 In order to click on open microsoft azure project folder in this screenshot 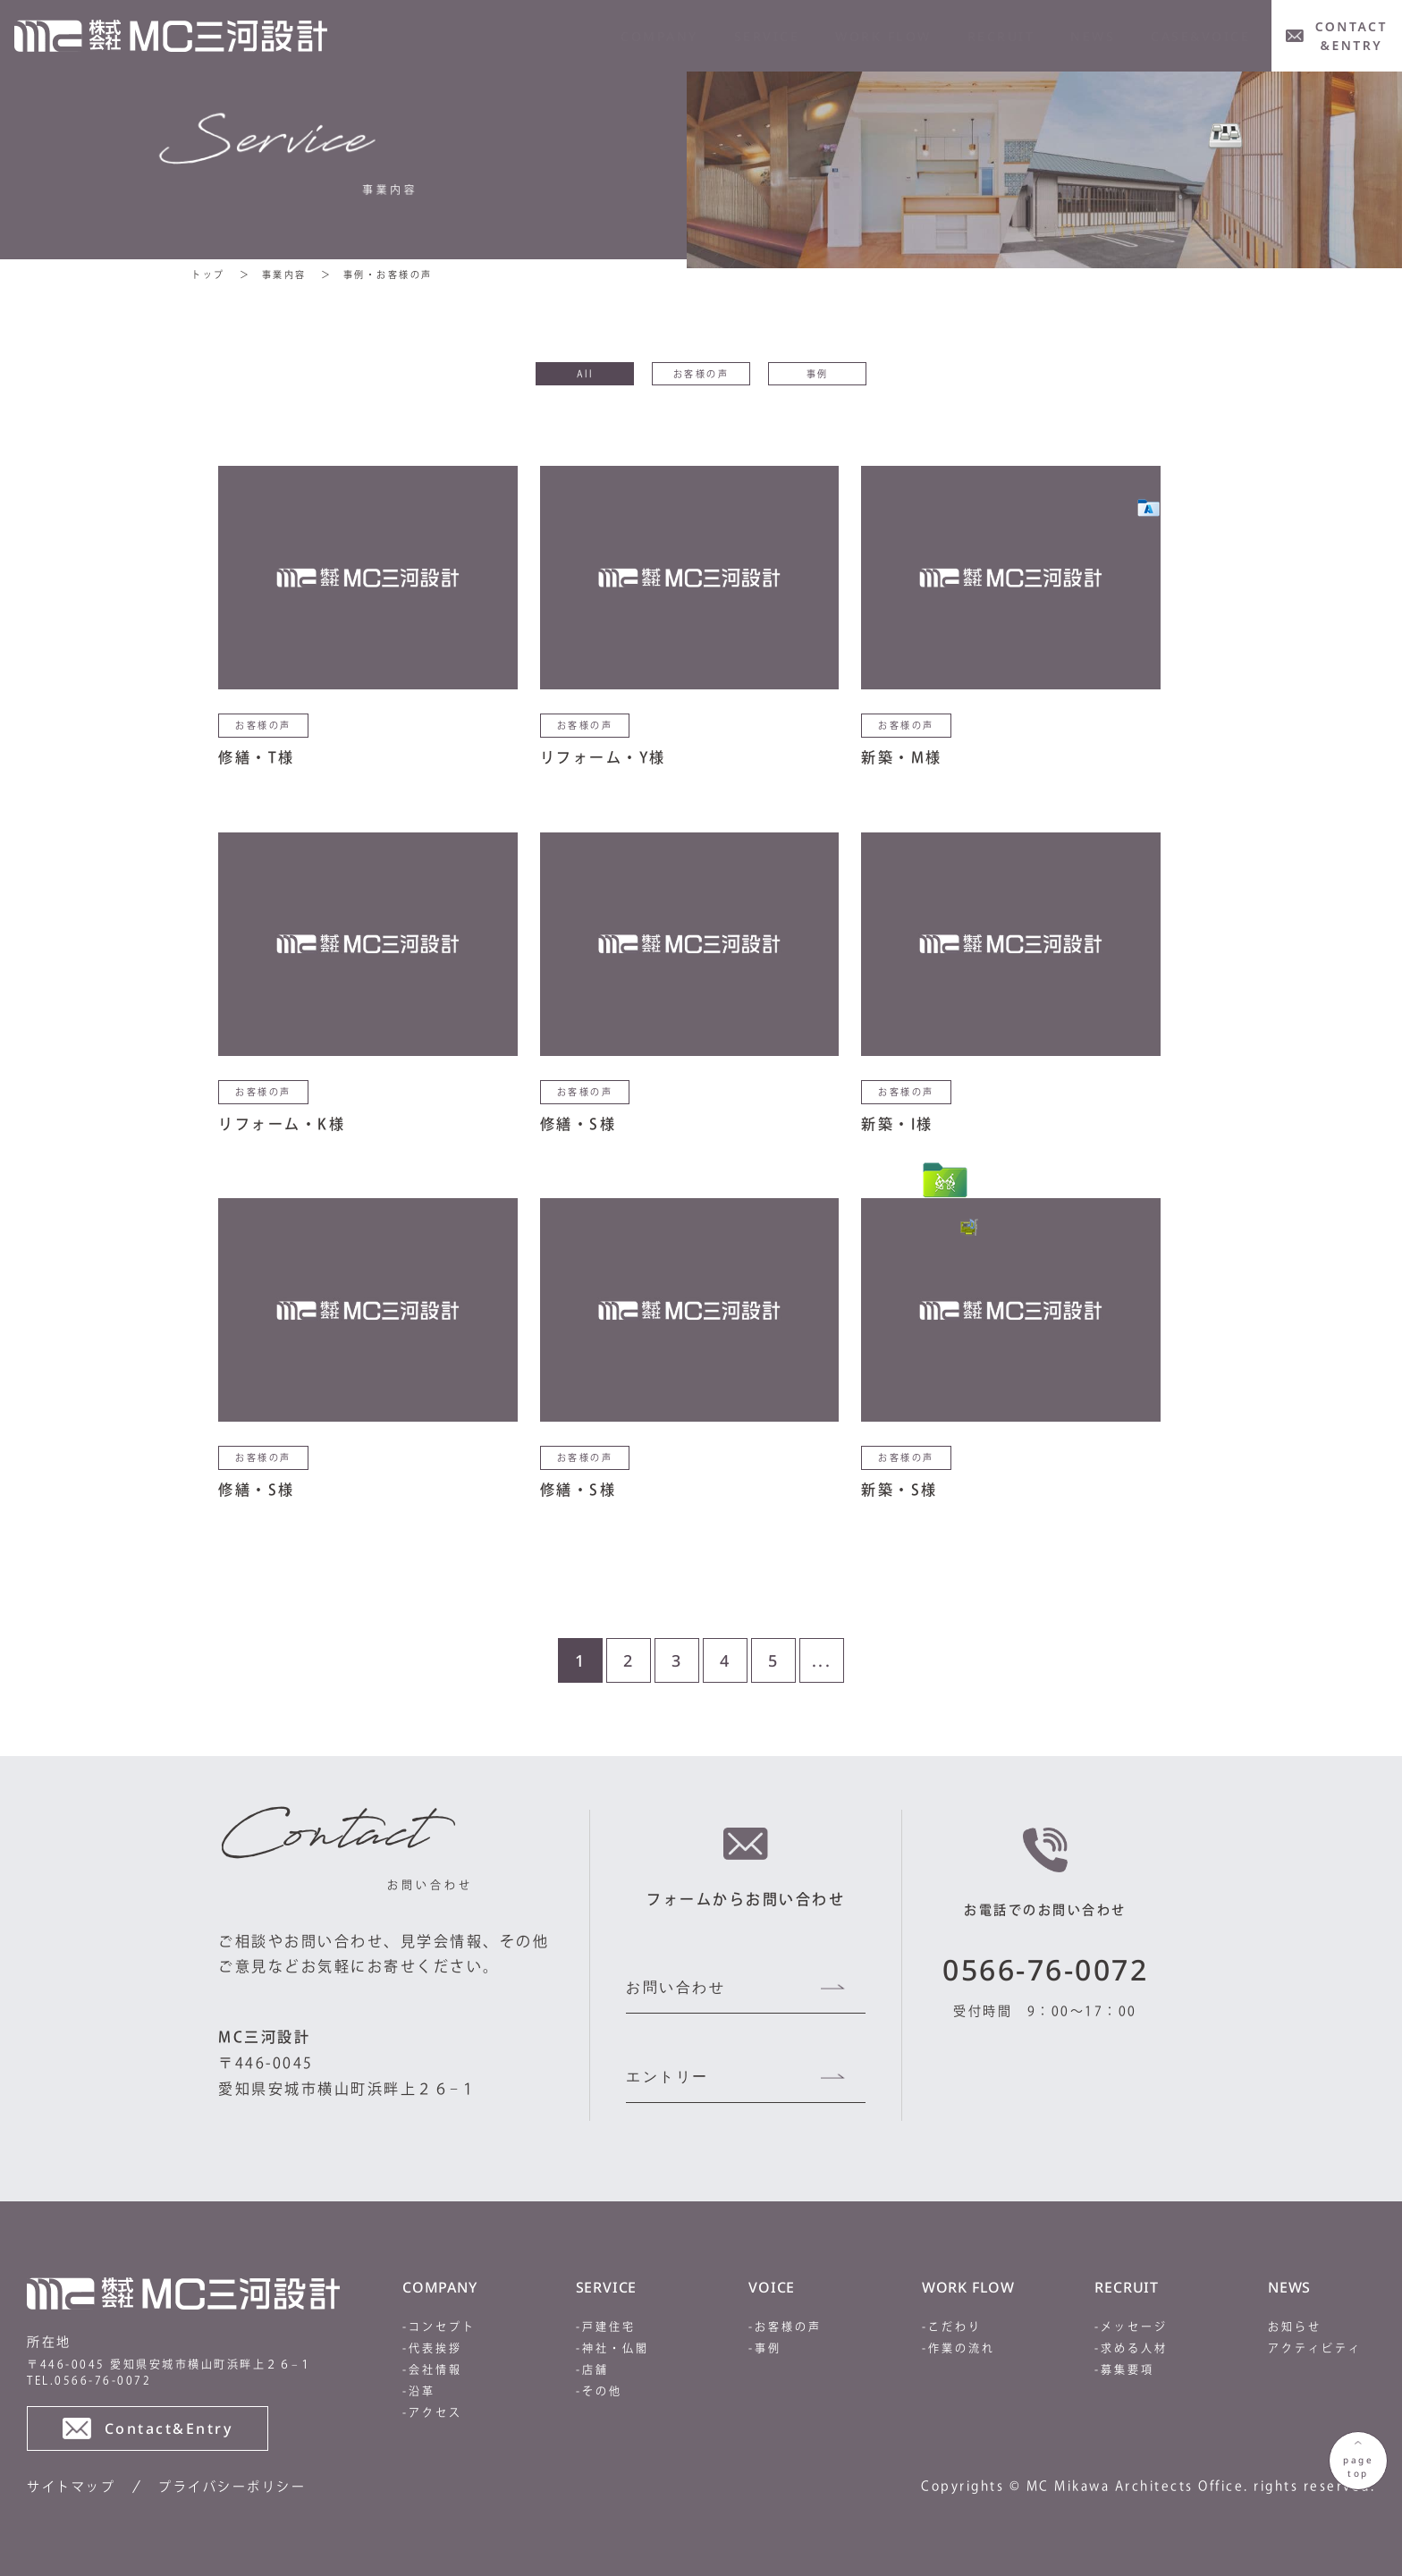, I will do `click(1148, 508)`.